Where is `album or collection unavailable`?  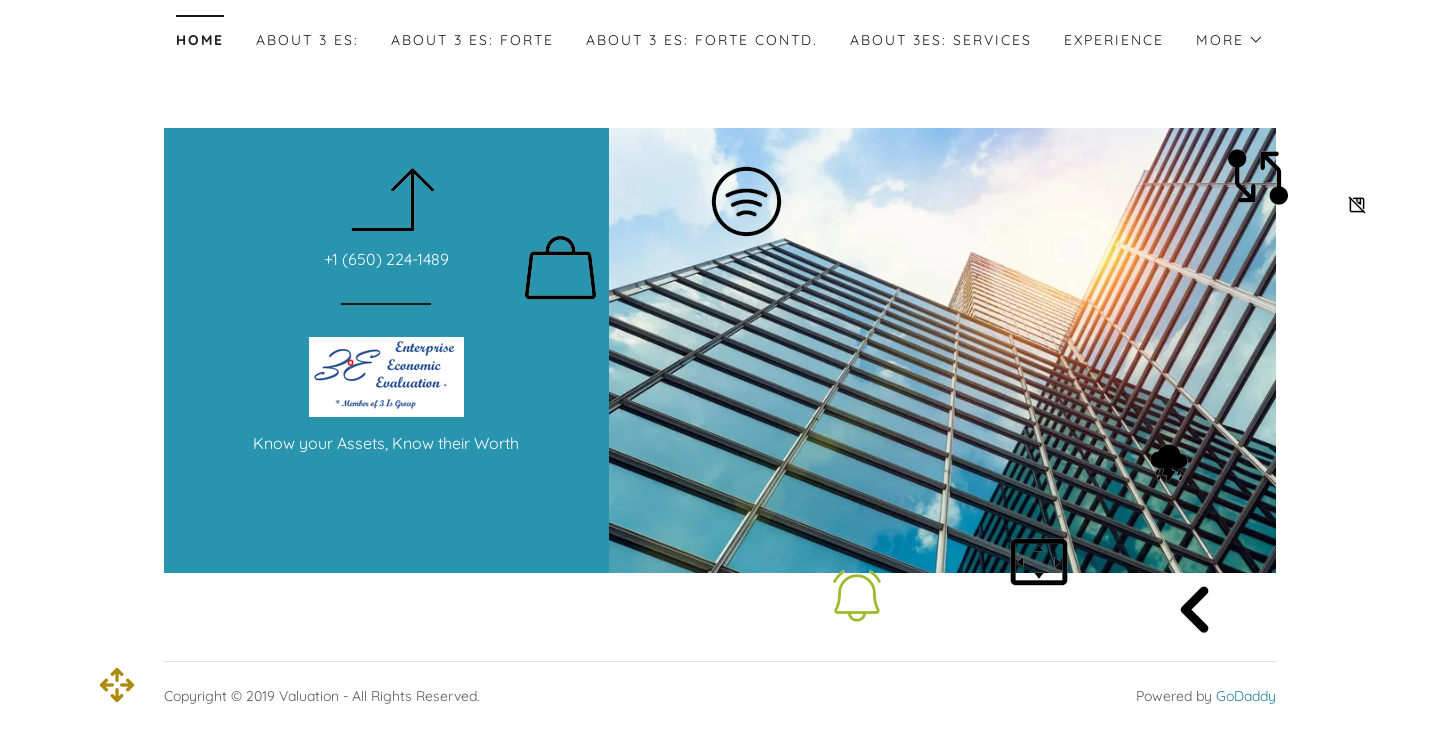 album or collection unavailable is located at coordinates (1357, 205).